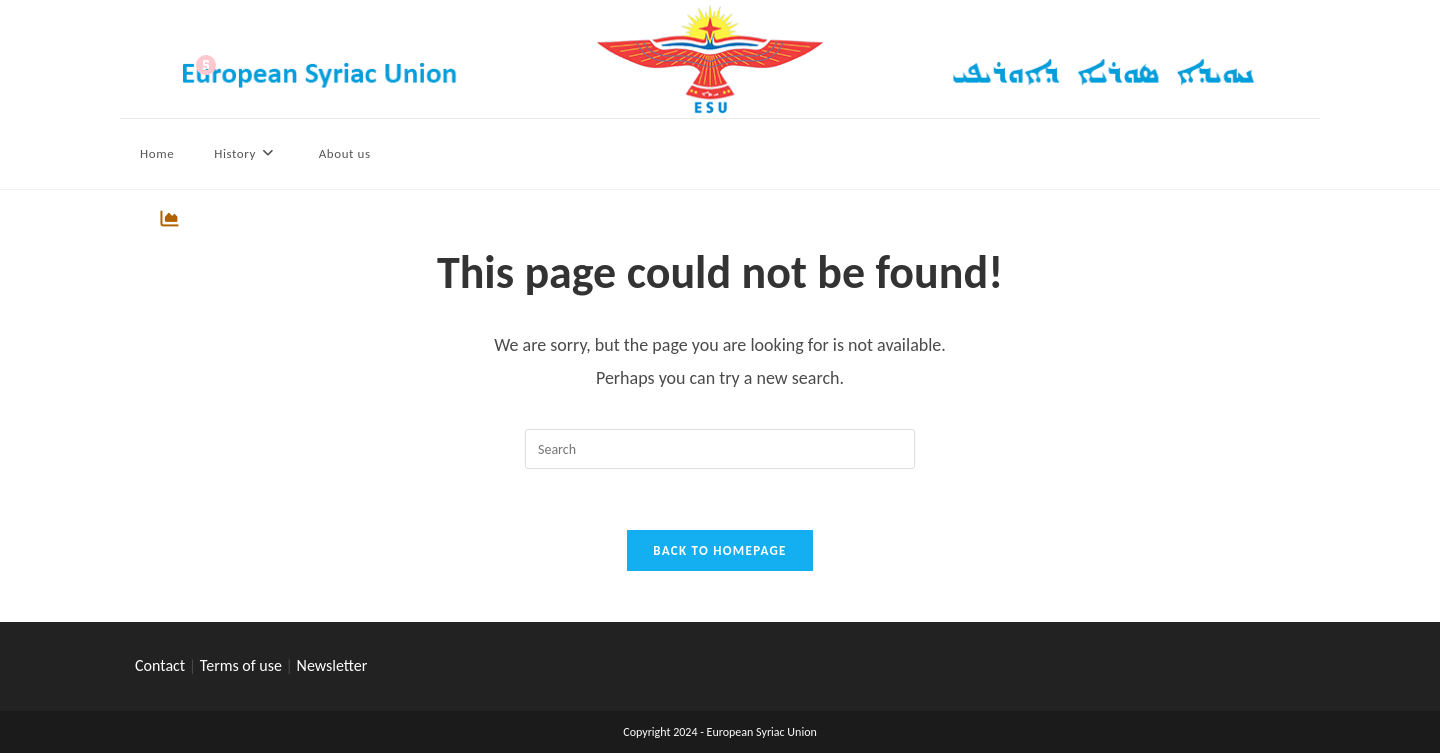 The height and width of the screenshot is (753, 1440). I want to click on view area chart analytics, so click(169, 218).